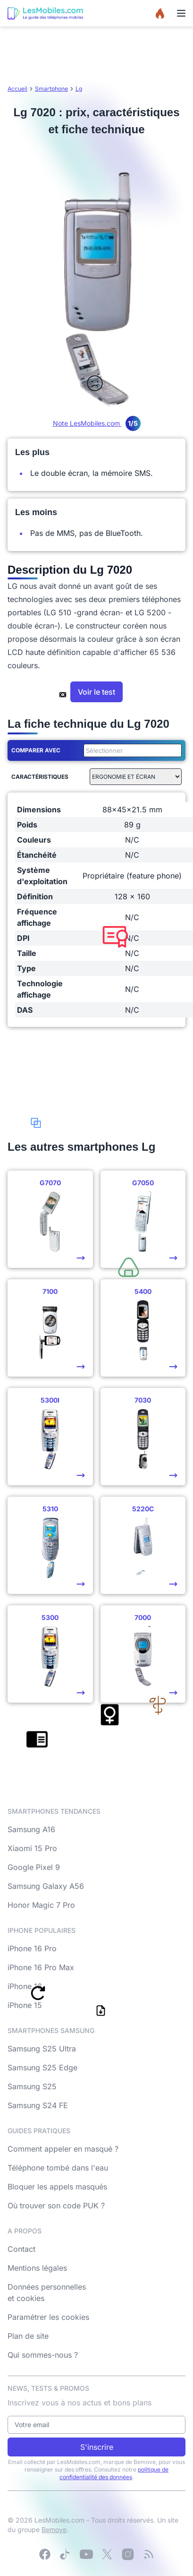 This screenshot has width=193, height=2576. Describe the element at coordinates (63, 695) in the screenshot. I see `view payment or billing details` at that location.